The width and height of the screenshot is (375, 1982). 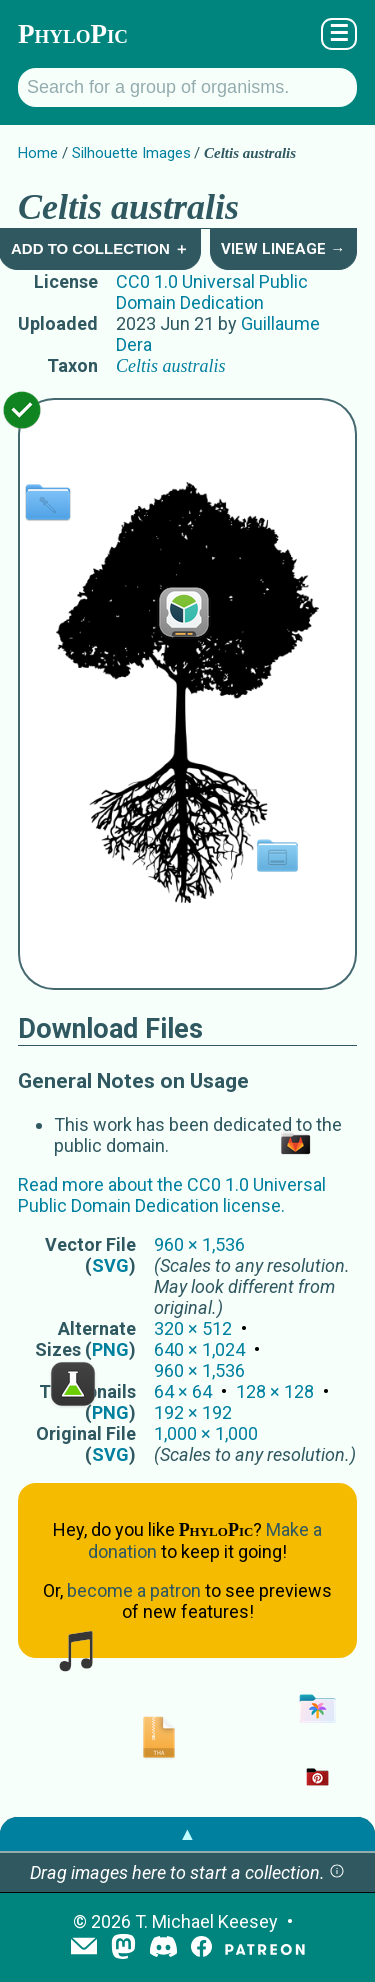 What do you see at coordinates (48, 502) in the screenshot?
I see `folder containing color picker or eyedropper tool assets` at bounding box center [48, 502].